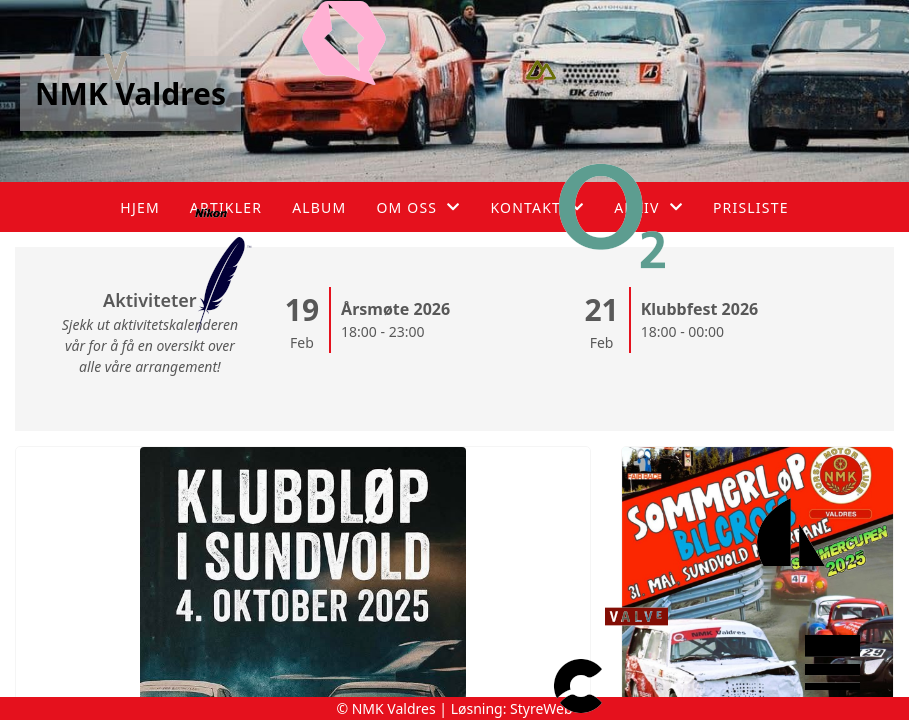 The height and width of the screenshot is (720, 909). Describe the element at coordinates (636, 616) in the screenshot. I see `valve corporation logo` at that location.